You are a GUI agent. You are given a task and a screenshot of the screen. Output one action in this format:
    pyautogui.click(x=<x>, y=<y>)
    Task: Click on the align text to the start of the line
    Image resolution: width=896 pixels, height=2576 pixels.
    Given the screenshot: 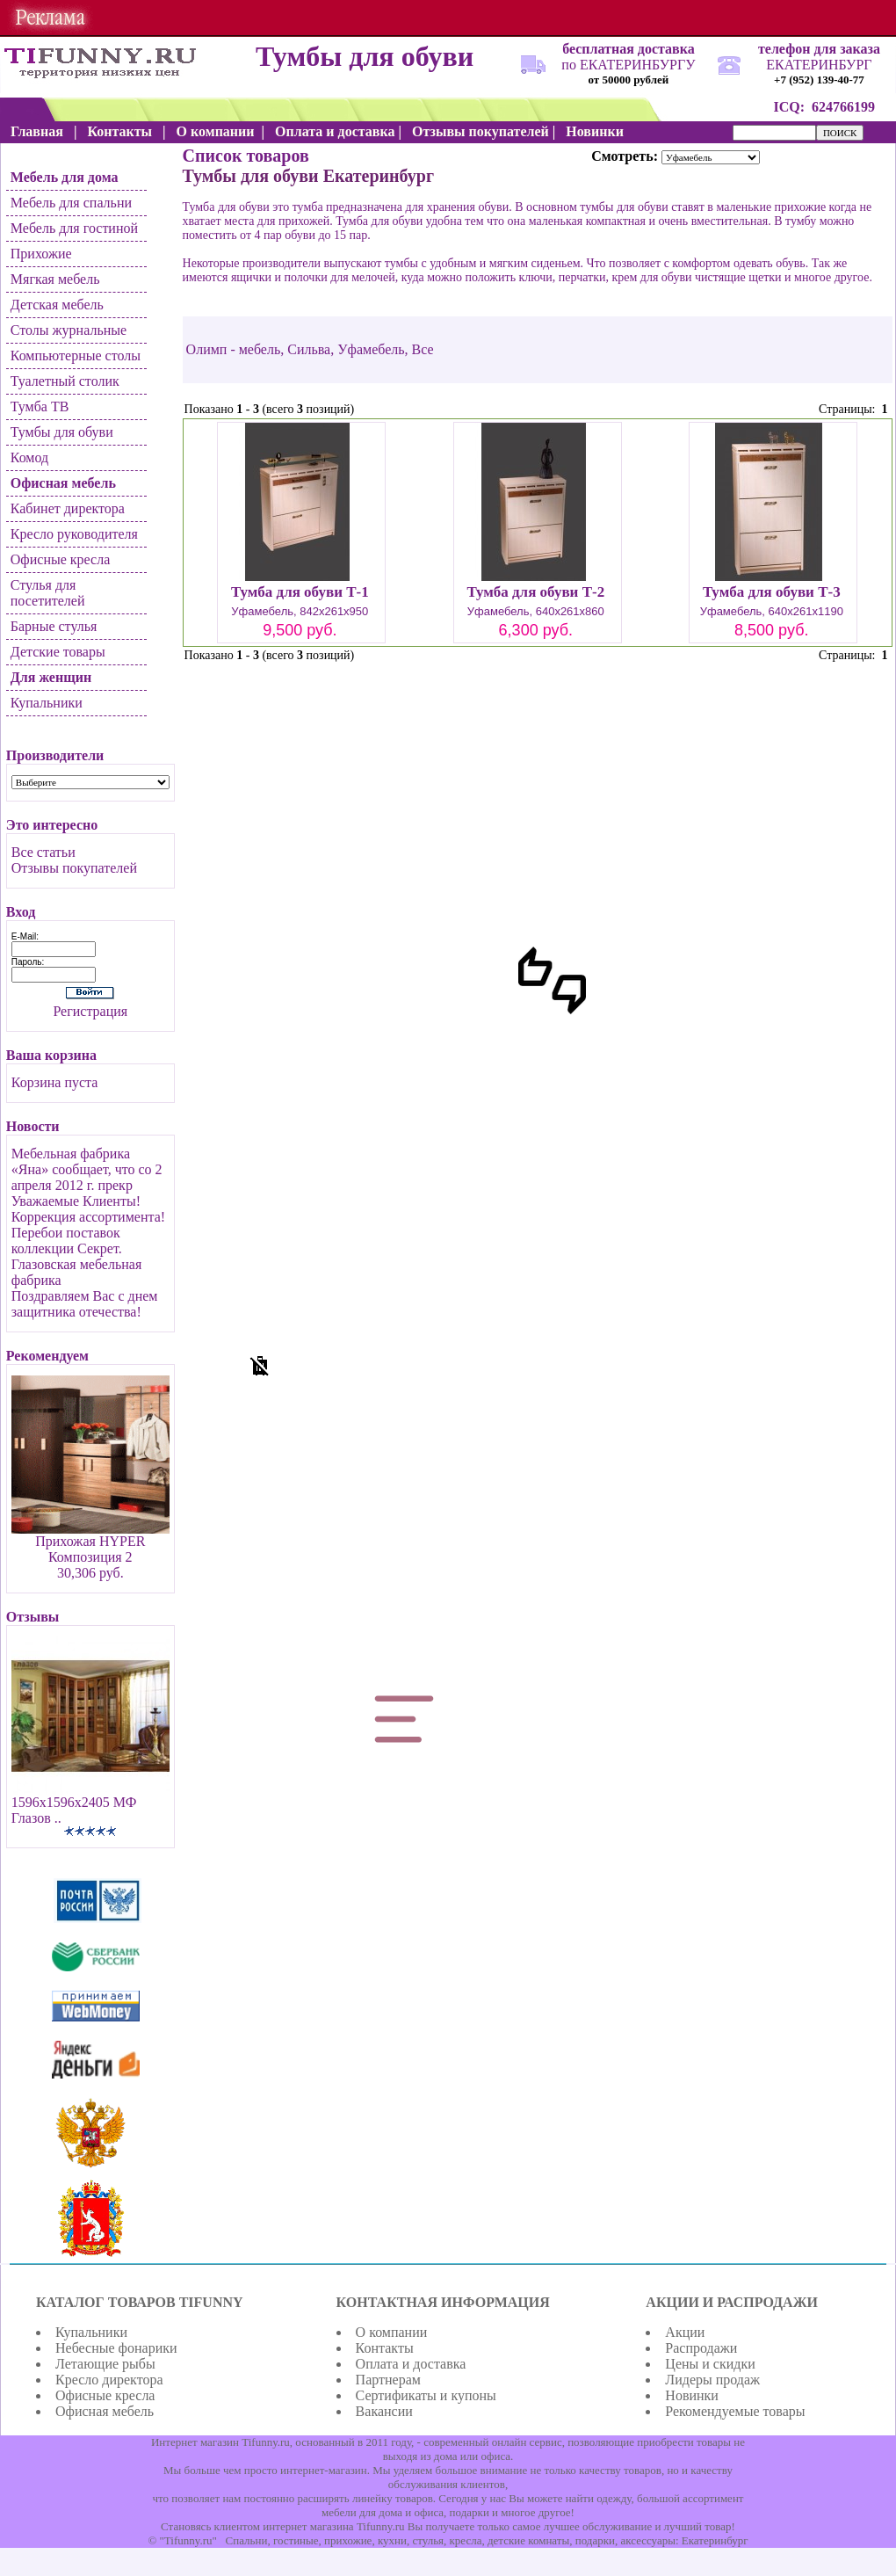 What is the action you would take?
    pyautogui.click(x=404, y=1719)
    